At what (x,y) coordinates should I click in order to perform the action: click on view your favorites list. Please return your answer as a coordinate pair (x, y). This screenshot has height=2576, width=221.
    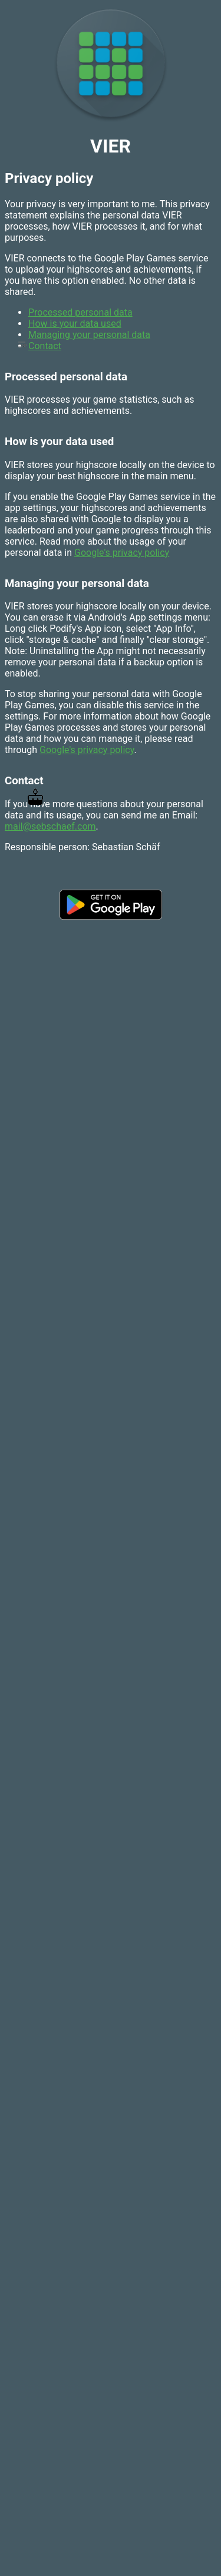
    Looking at the image, I should click on (22, 344).